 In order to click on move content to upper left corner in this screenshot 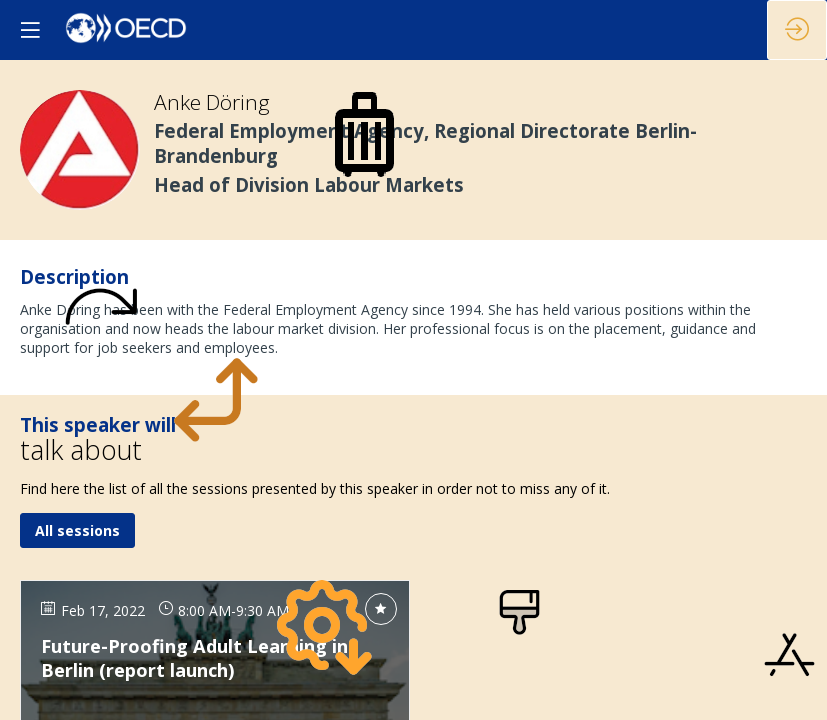, I will do `click(216, 400)`.